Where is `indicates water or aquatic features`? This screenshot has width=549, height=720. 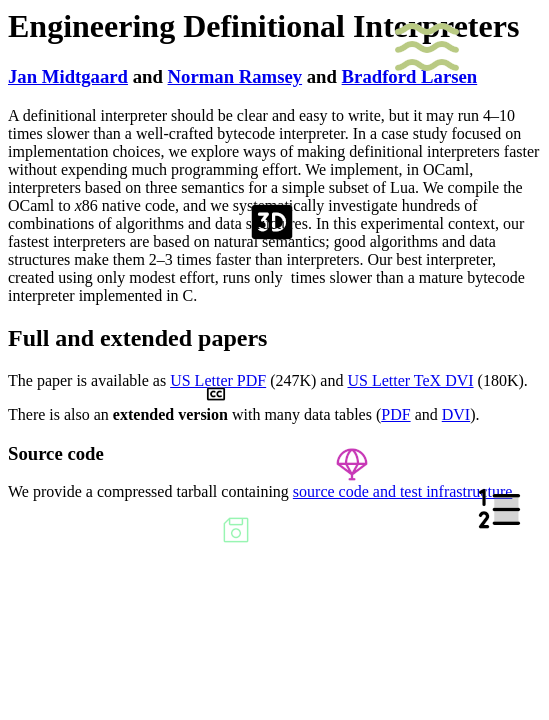
indicates water or aquatic features is located at coordinates (427, 47).